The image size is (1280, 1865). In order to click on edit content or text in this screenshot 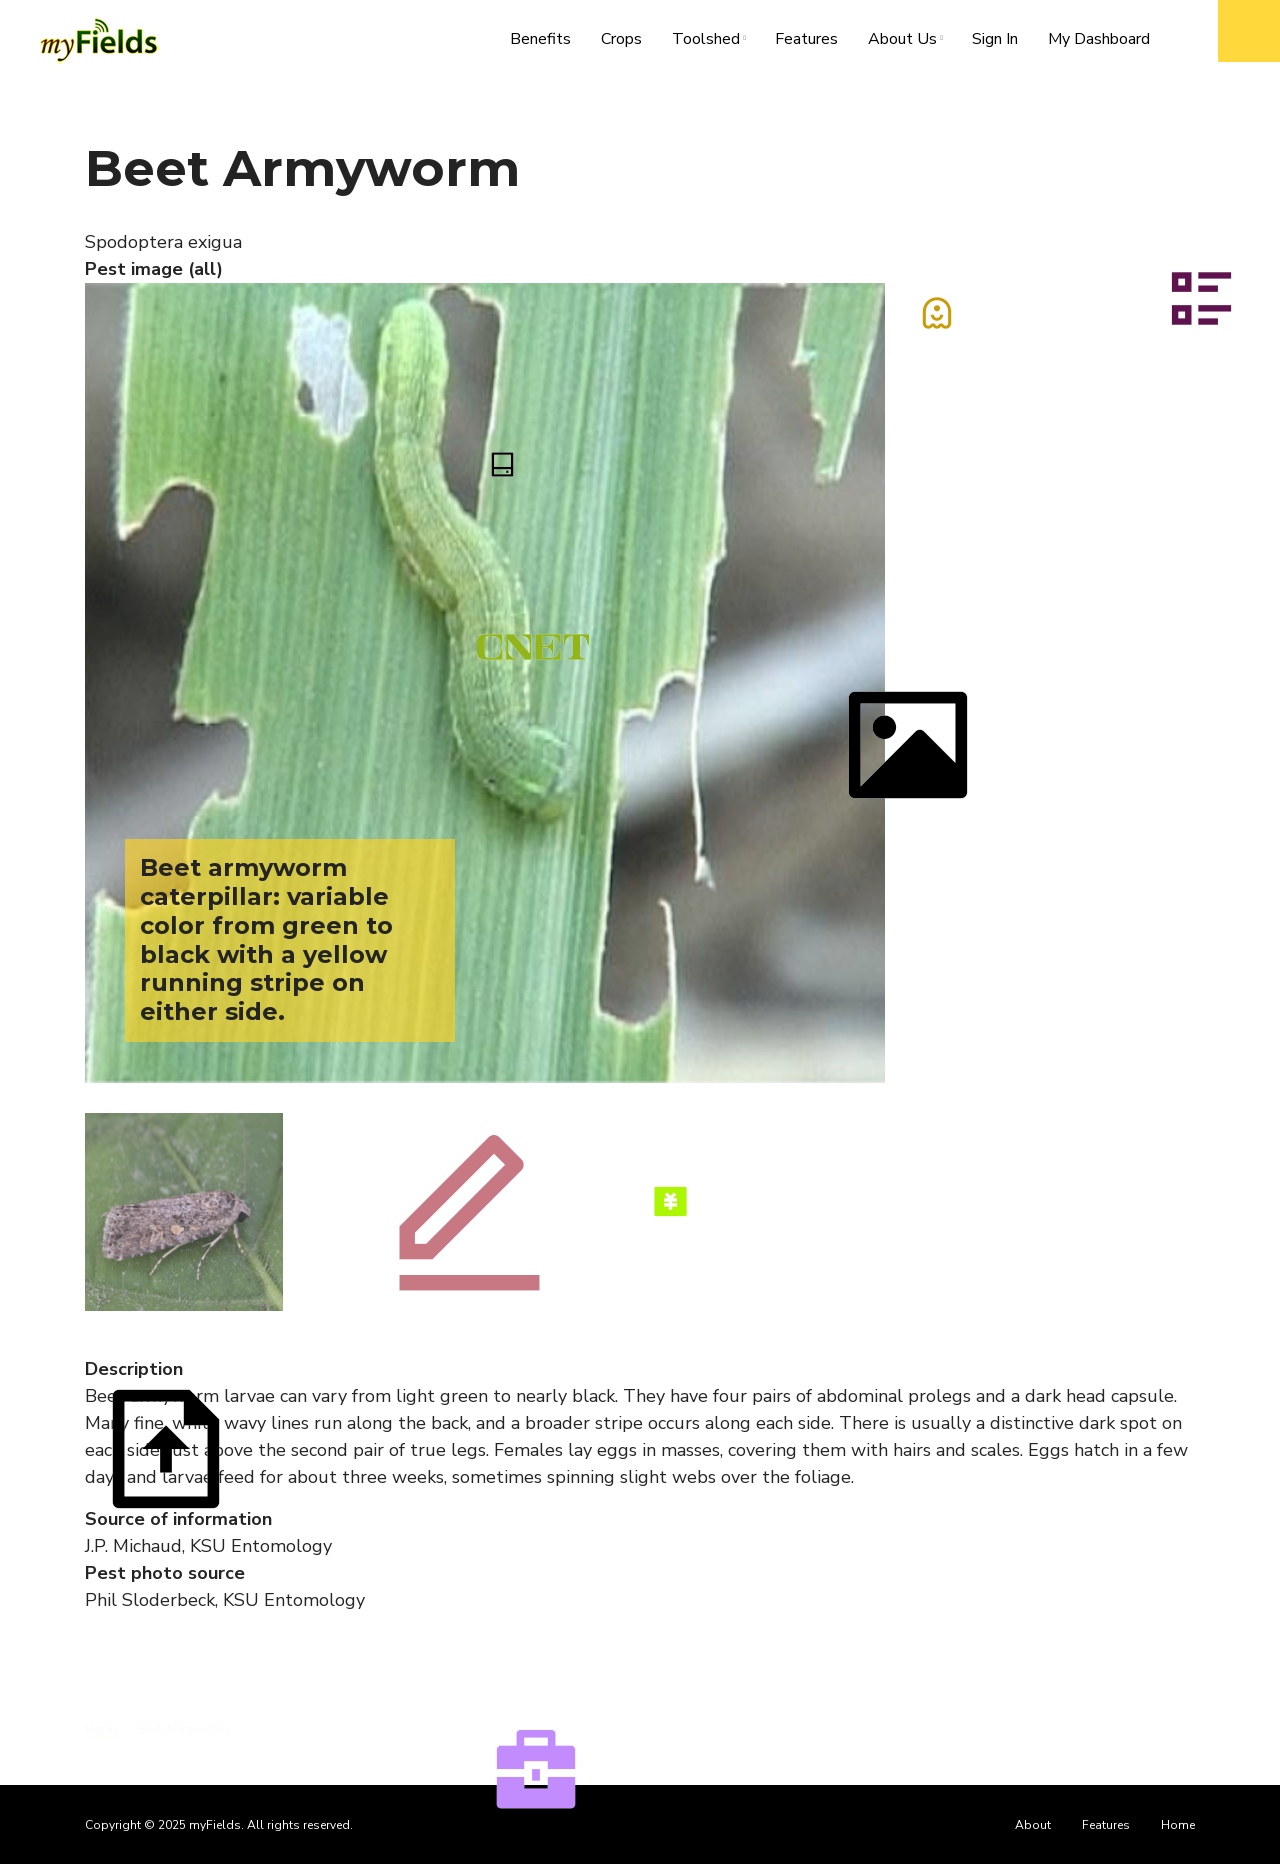, I will do `click(469, 1213)`.